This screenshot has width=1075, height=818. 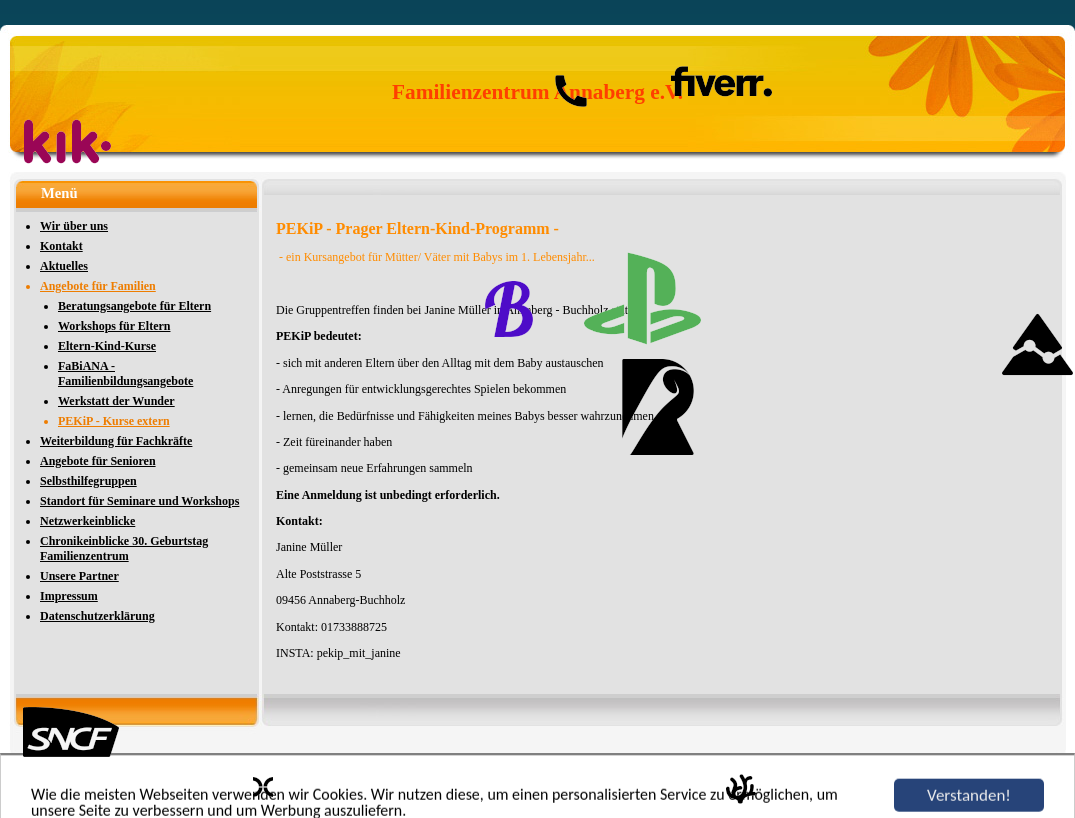 What do you see at coordinates (658, 407) in the screenshot?
I see `Rollup.js logo` at bounding box center [658, 407].